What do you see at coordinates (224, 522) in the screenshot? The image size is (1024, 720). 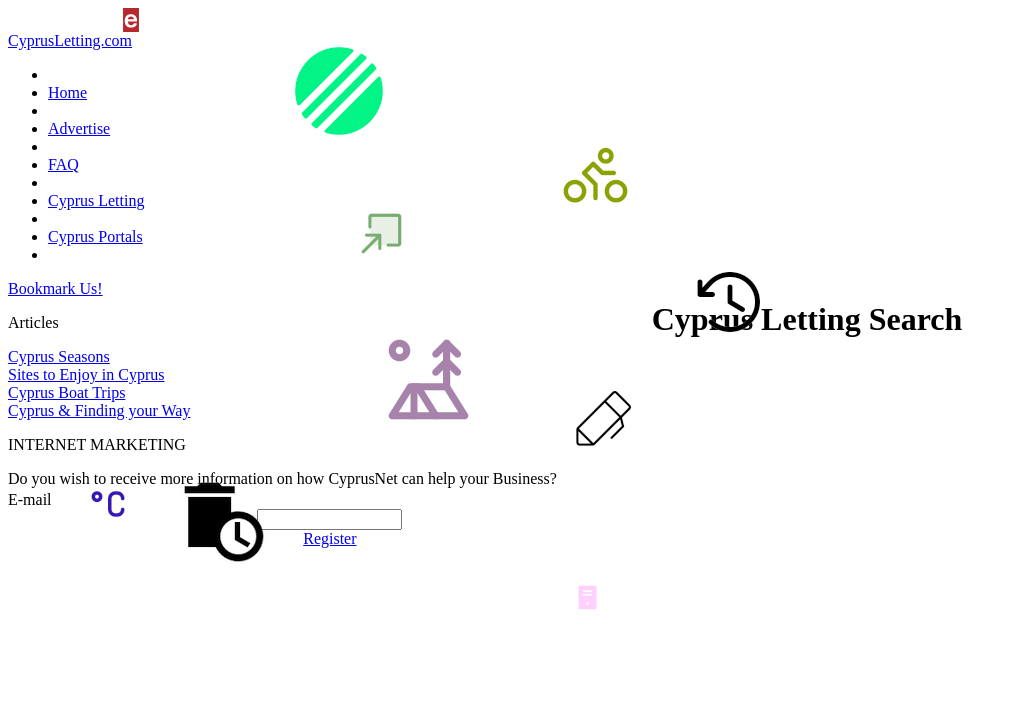 I see `set items to automatically delete after a time period` at bounding box center [224, 522].